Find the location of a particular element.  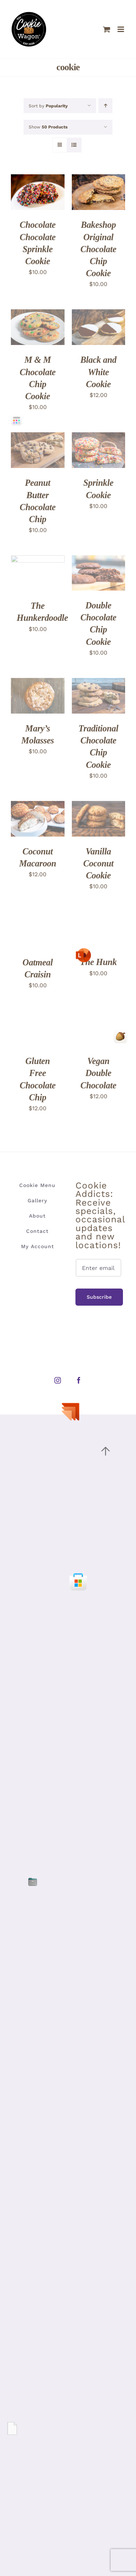

open microsoft lens app is located at coordinates (83, 955).